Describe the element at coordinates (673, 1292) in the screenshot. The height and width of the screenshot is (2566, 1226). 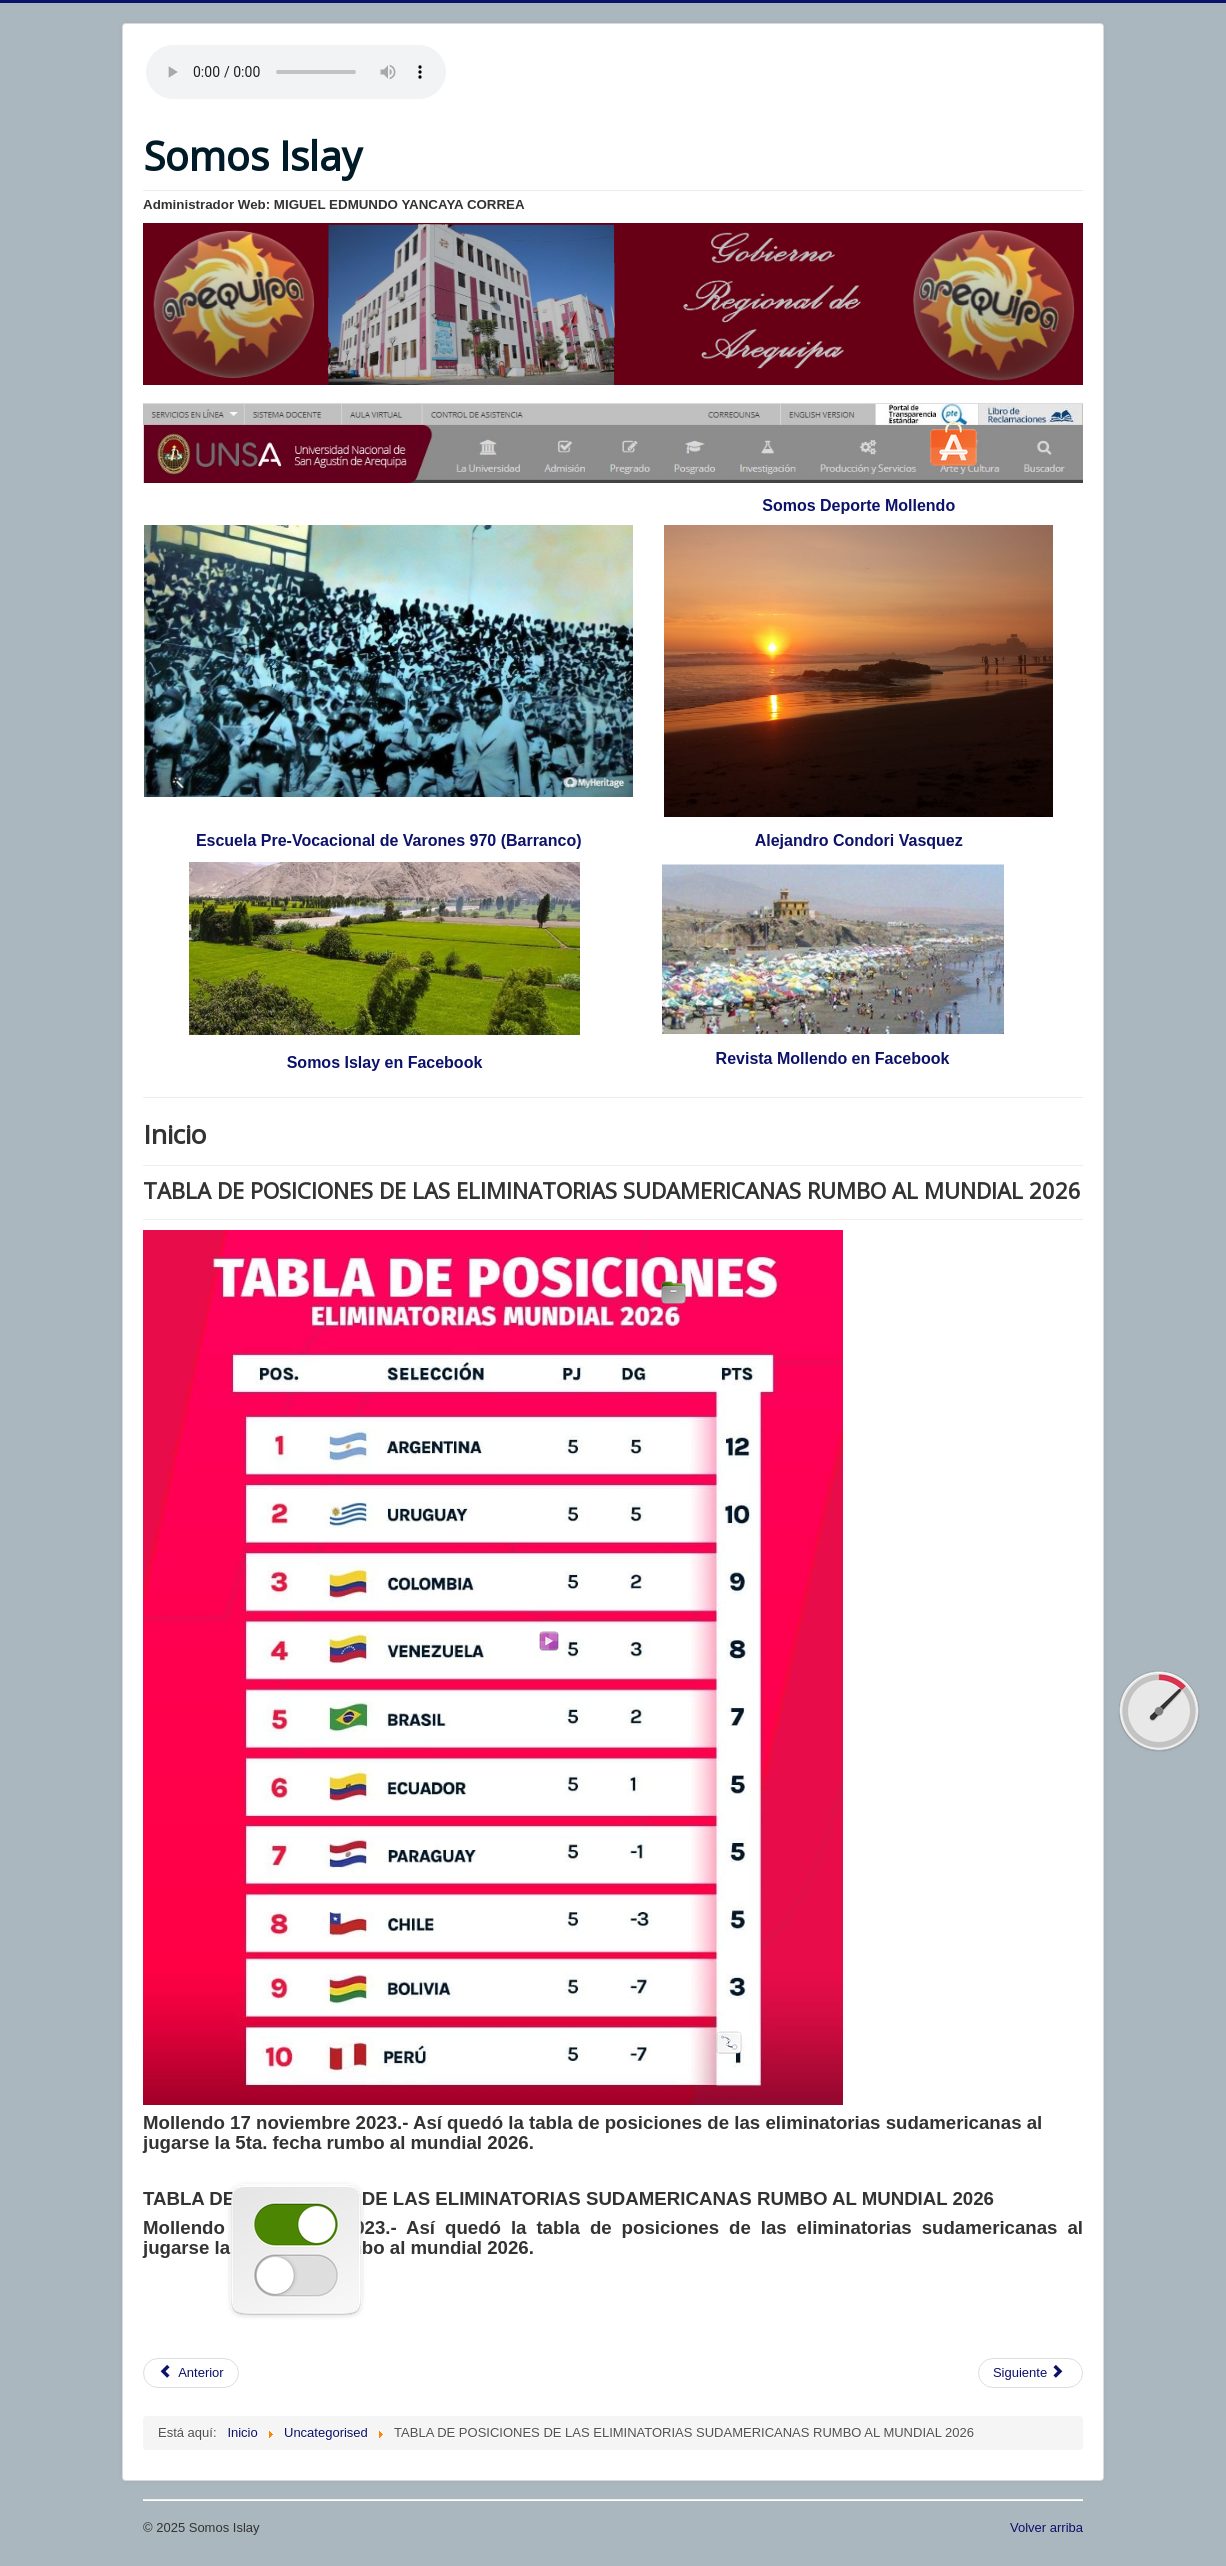
I see `open the file manager` at that location.